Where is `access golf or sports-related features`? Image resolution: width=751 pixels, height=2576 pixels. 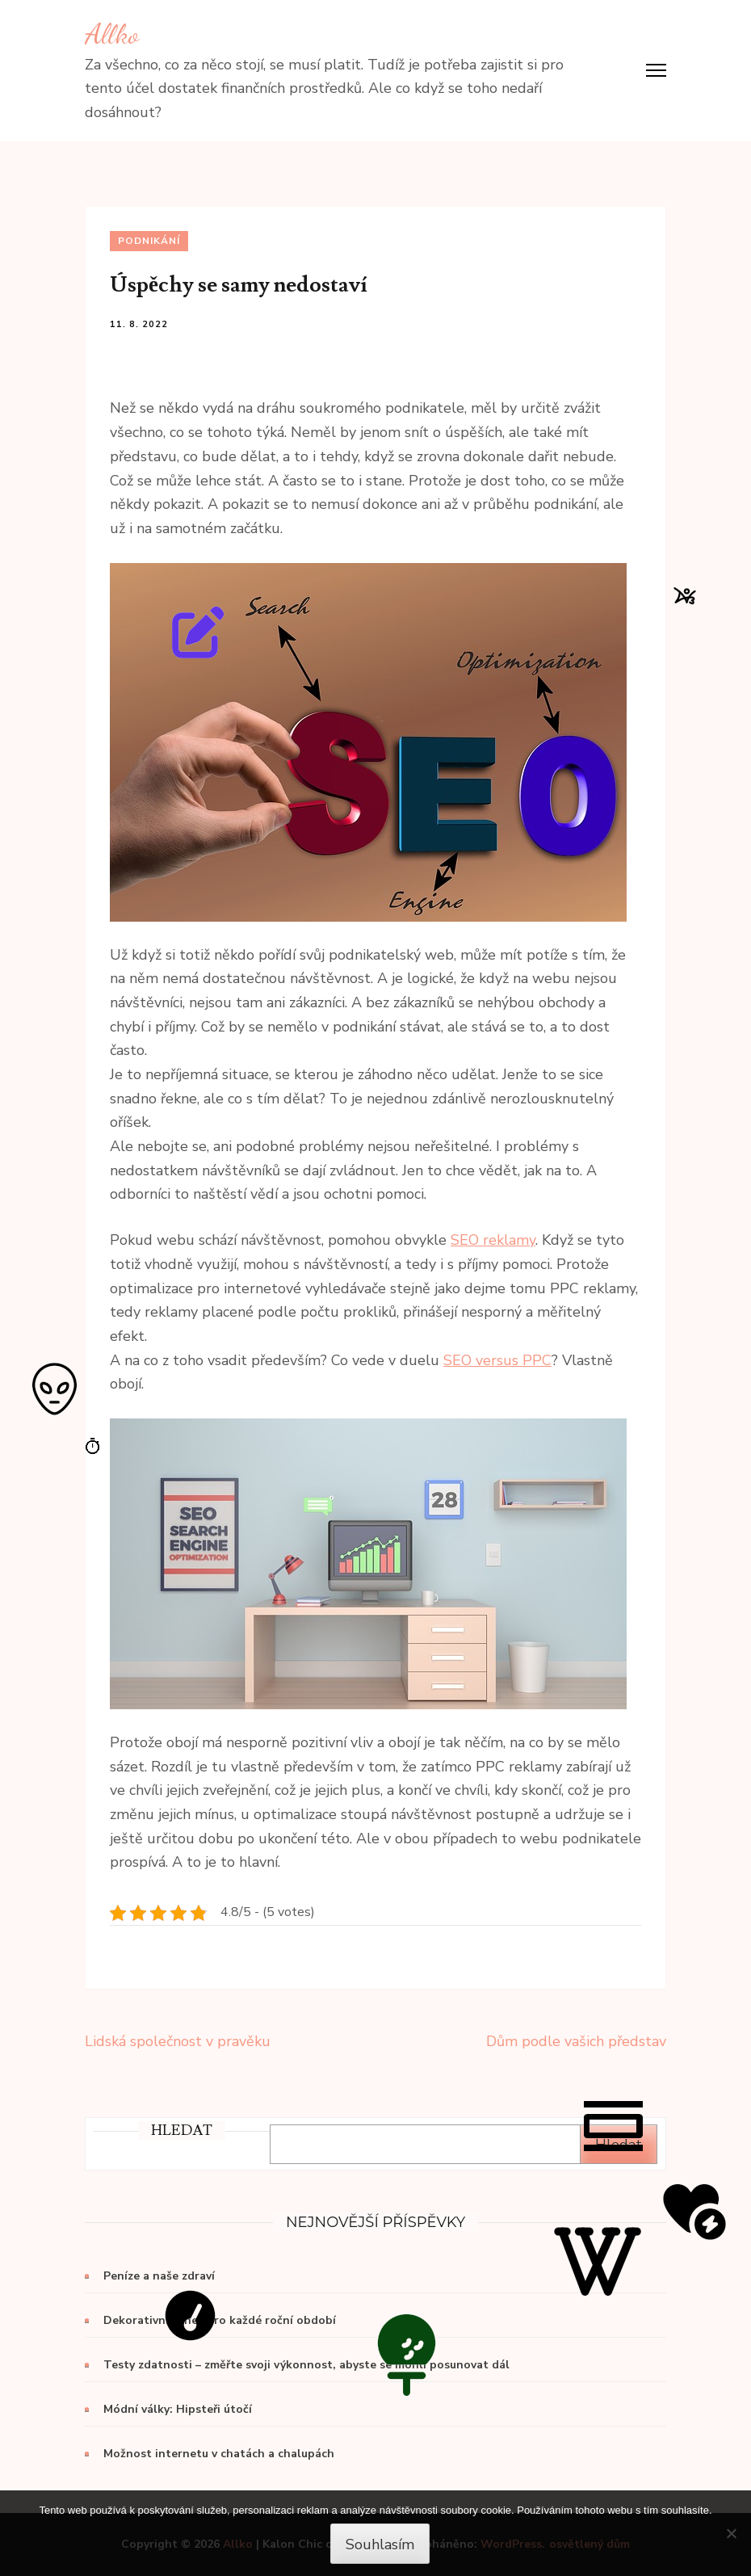 access golf or sports-related features is located at coordinates (406, 2352).